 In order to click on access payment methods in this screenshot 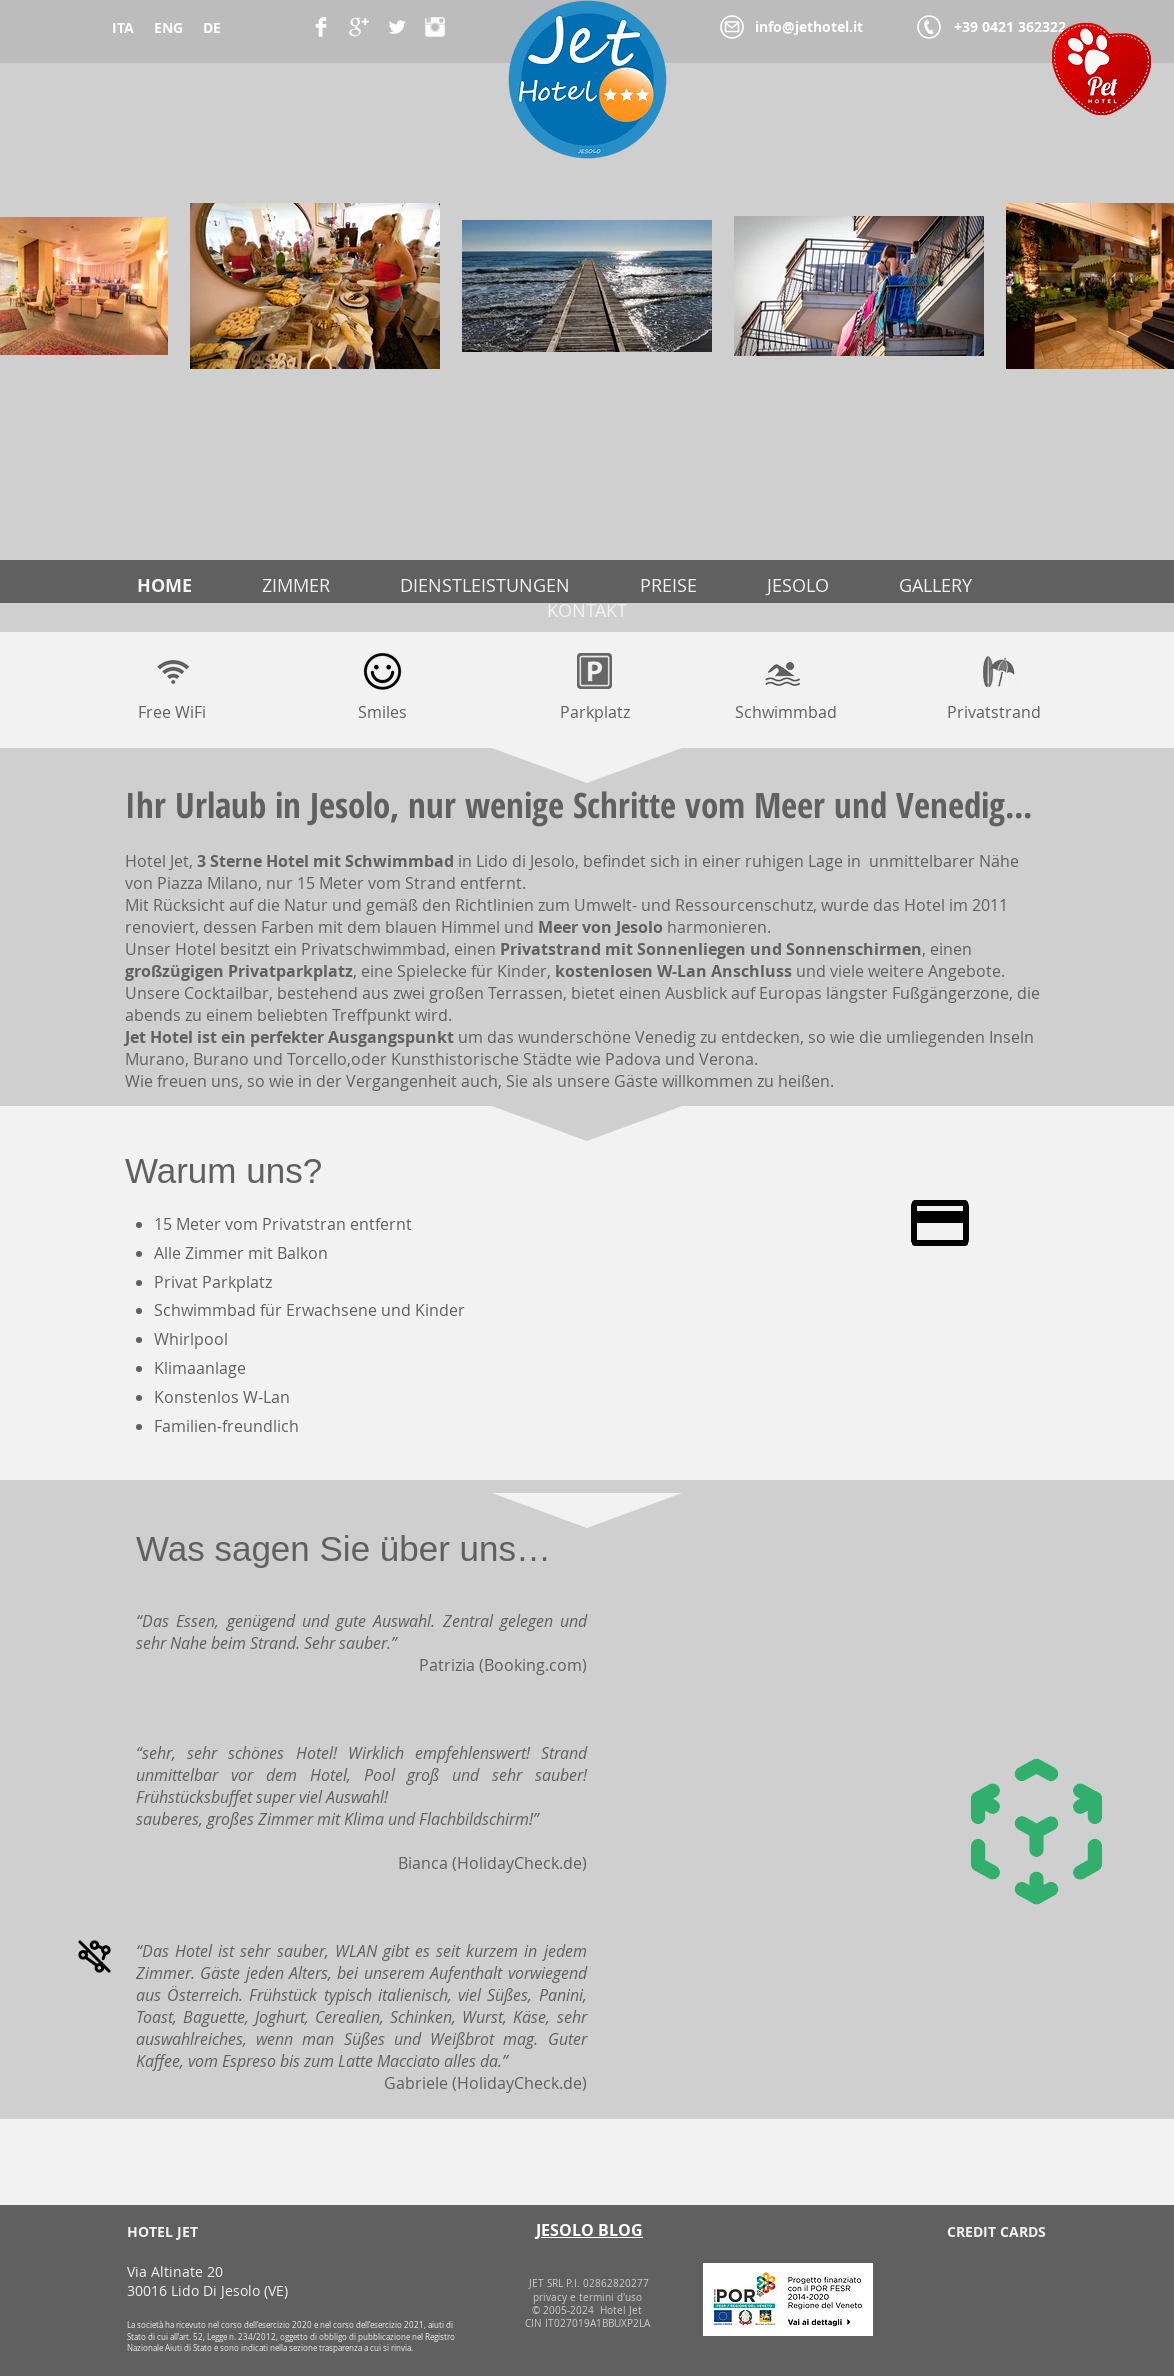, I will do `click(940, 1223)`.